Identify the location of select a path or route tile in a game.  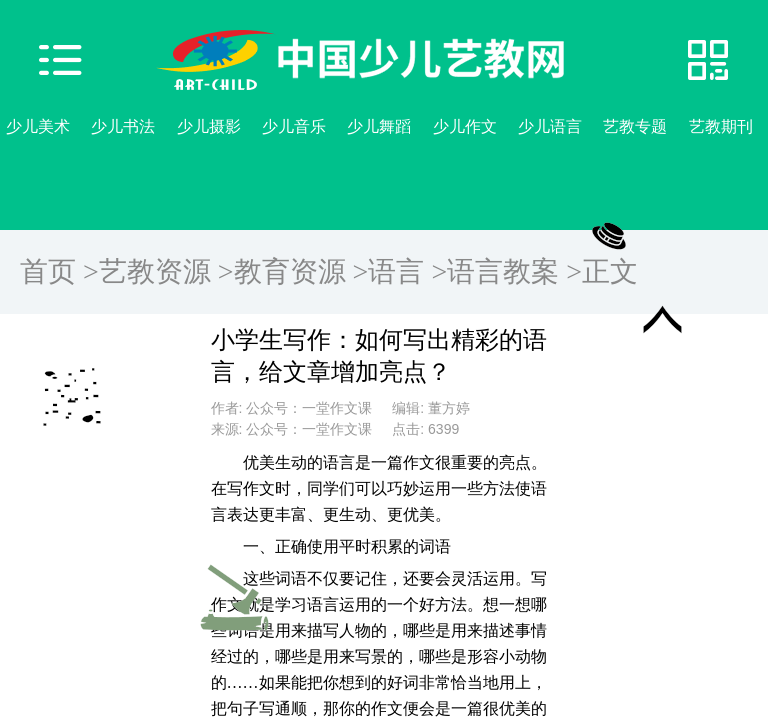
(72, 397).